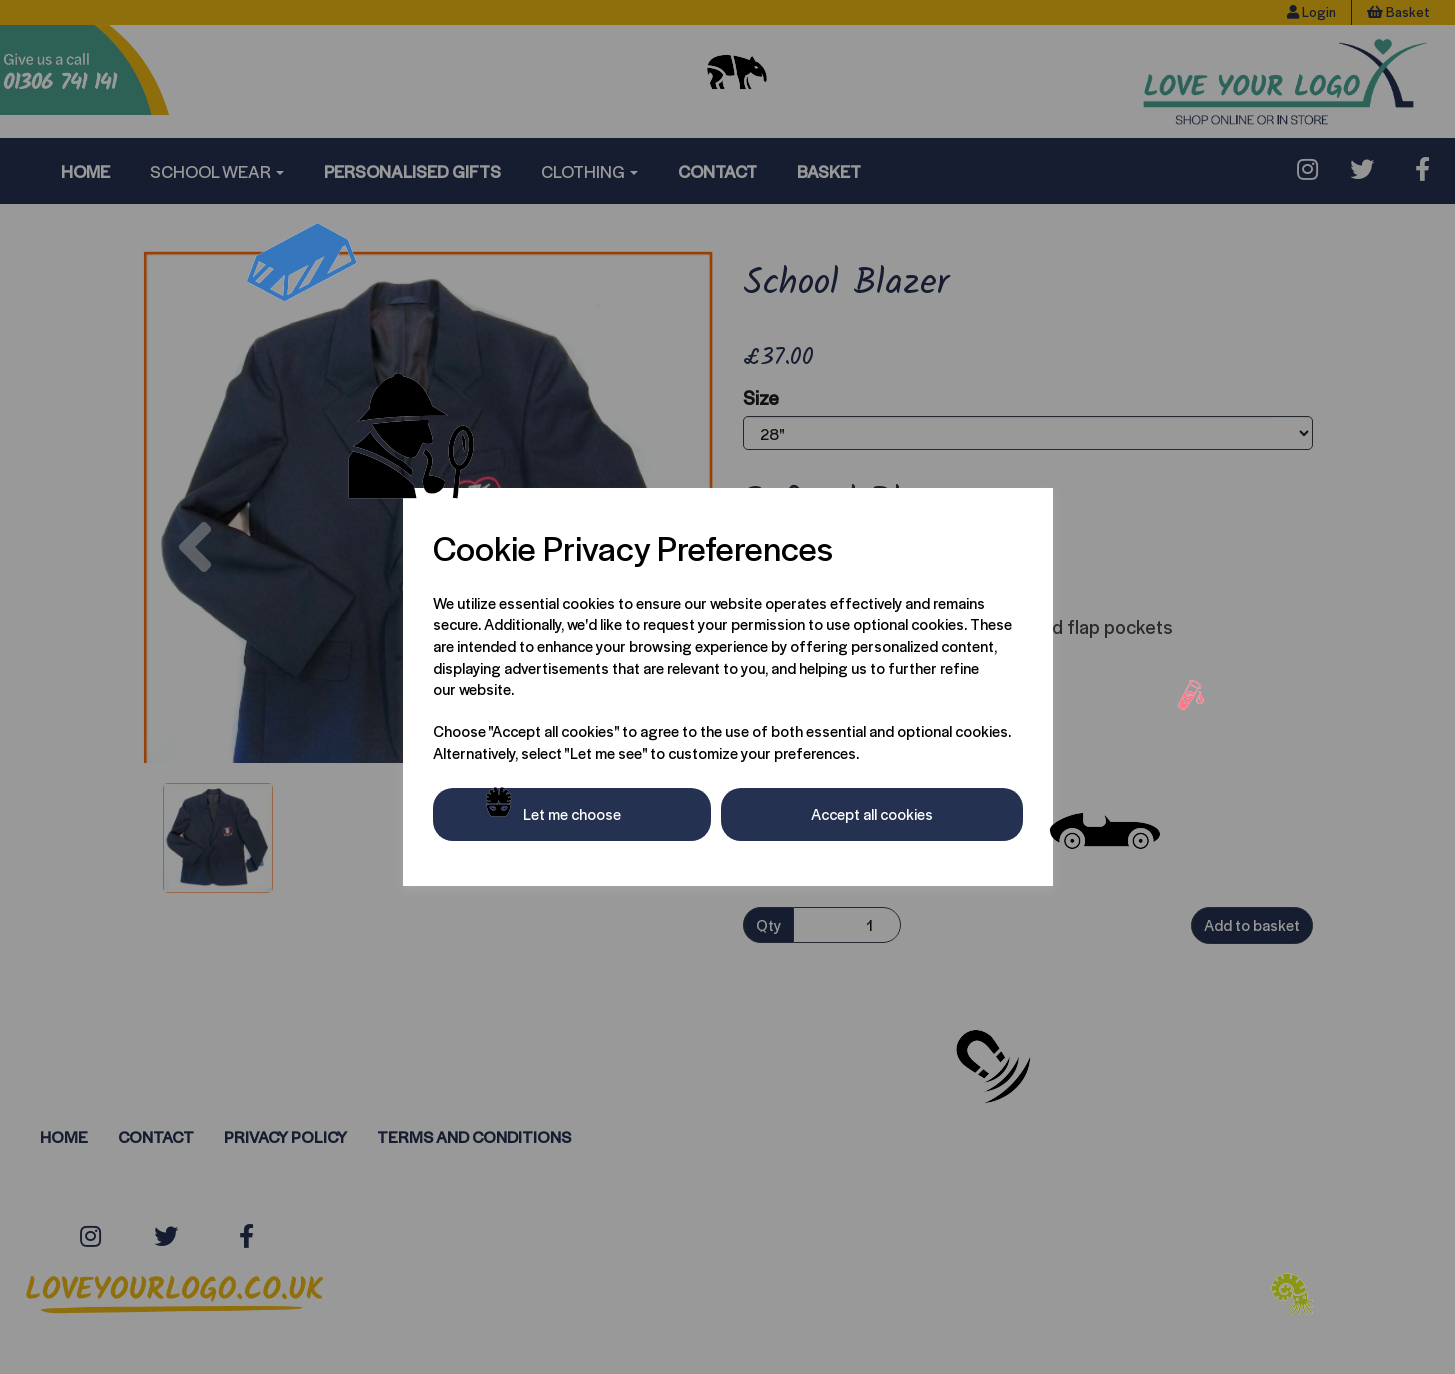 This screenshot has width=1455, height=1374. Describe the element at coordinates (1190, 695) in the screenshot. I see `indicates a chemistry or alchemy feature` at that location.